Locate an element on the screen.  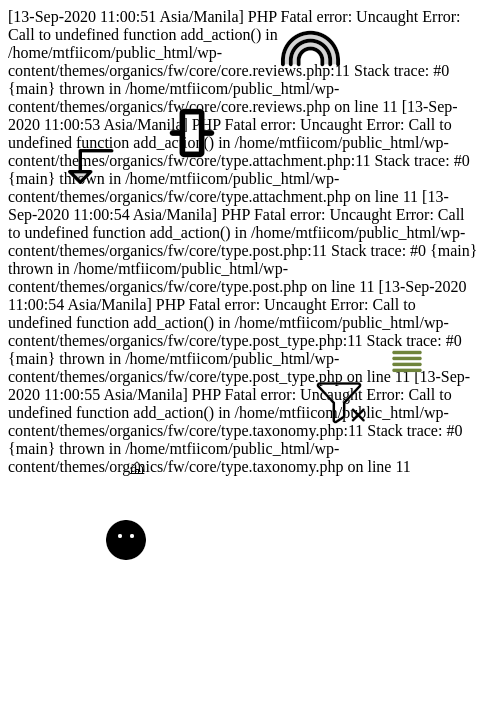
go back and down in navigation is located at coordinates (89, 163).